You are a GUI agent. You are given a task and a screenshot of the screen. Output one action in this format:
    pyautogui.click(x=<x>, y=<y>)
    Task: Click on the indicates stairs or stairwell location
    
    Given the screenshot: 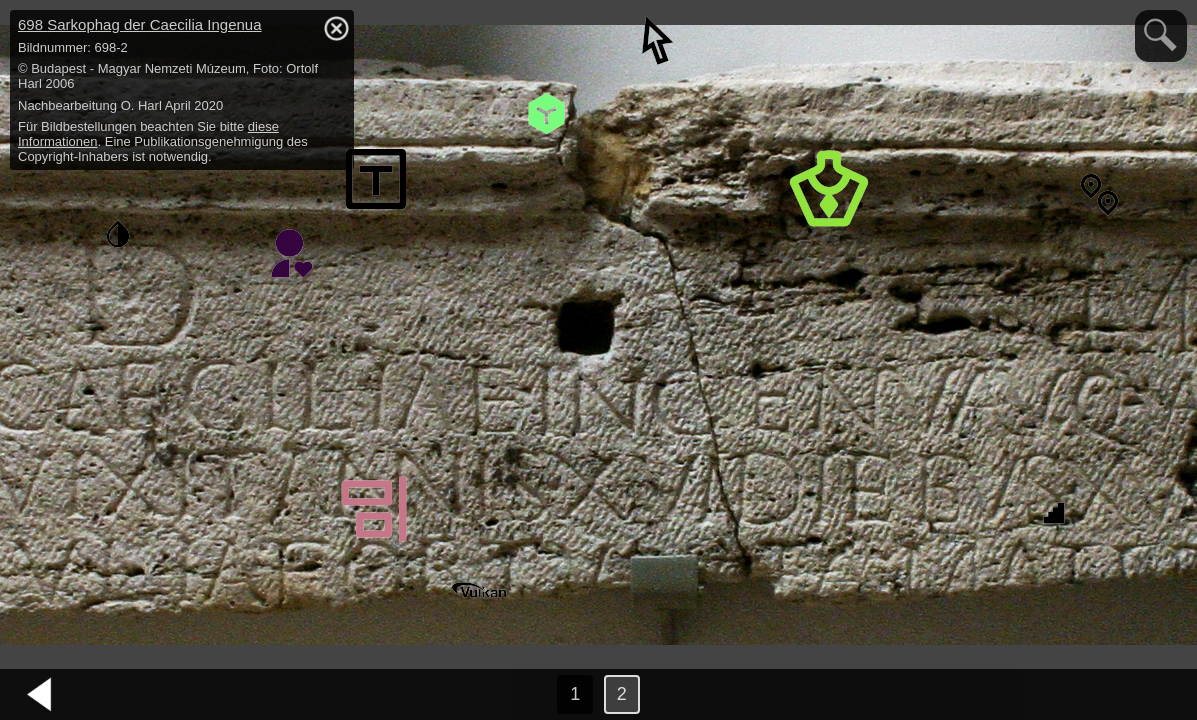 What is the action you would take?
    pyautogui.click(x=1054, y=513)
    